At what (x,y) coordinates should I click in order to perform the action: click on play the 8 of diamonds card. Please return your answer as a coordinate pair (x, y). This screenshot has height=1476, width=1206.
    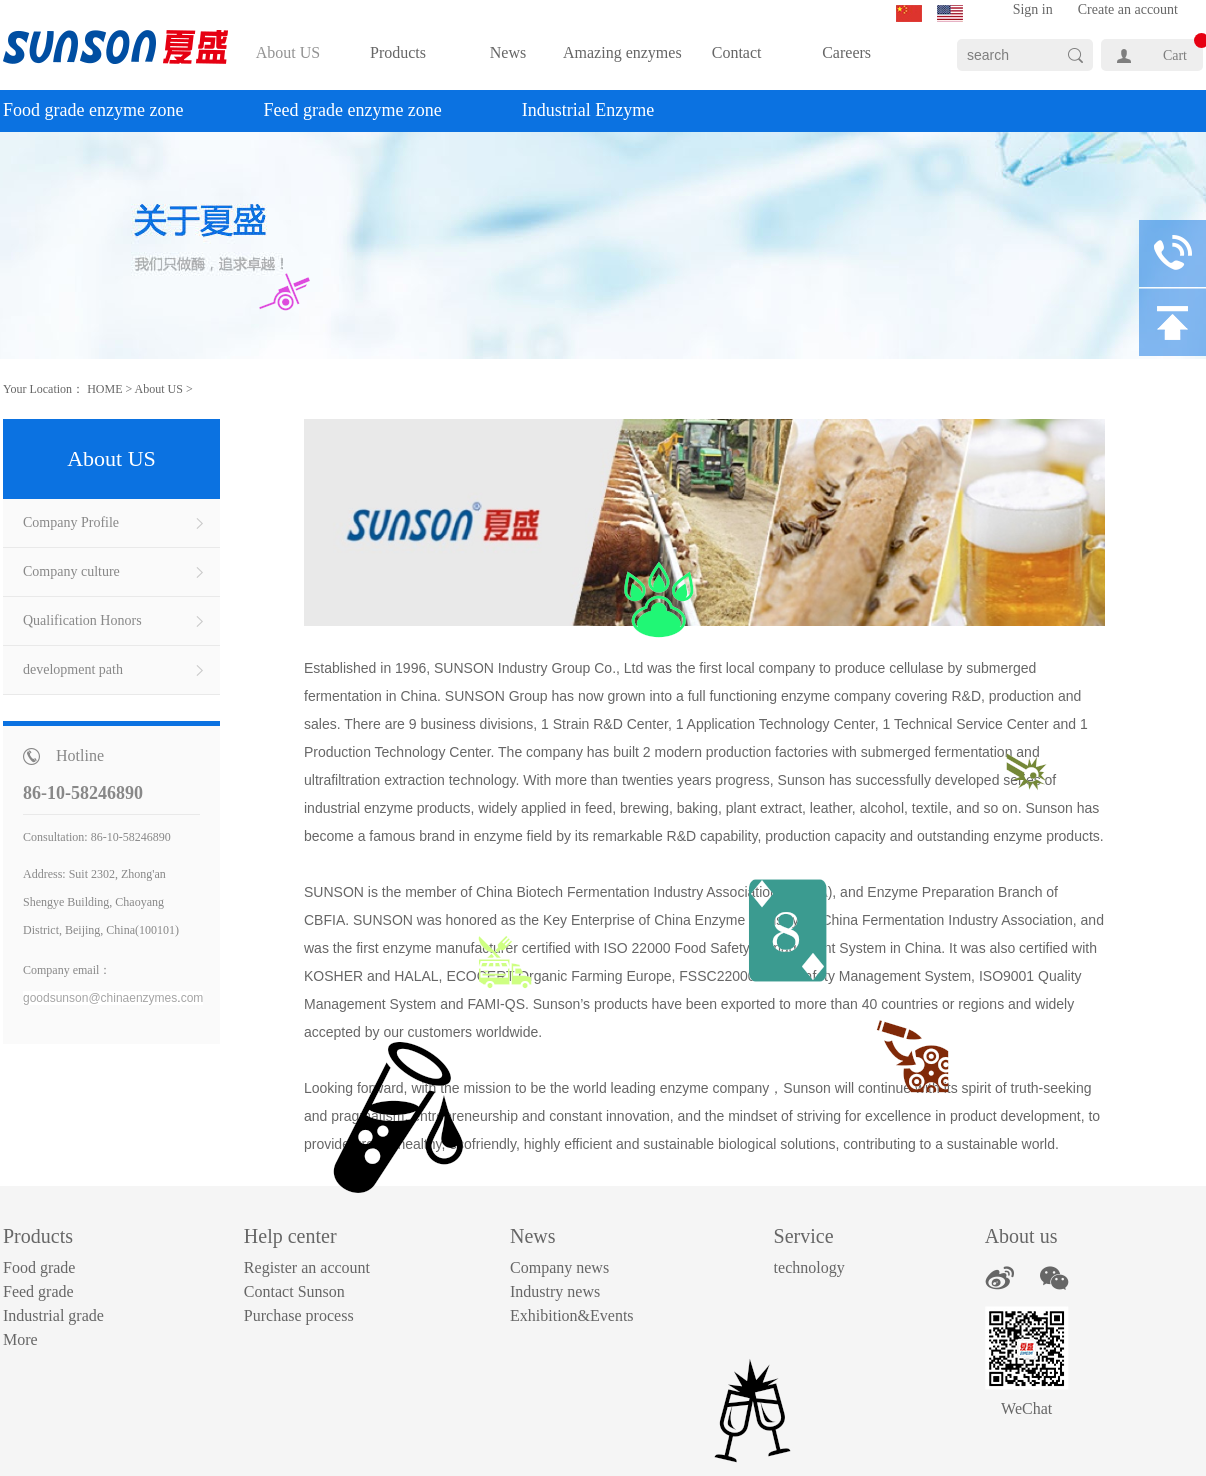
    Looking at the image, I should click on (787, 930).